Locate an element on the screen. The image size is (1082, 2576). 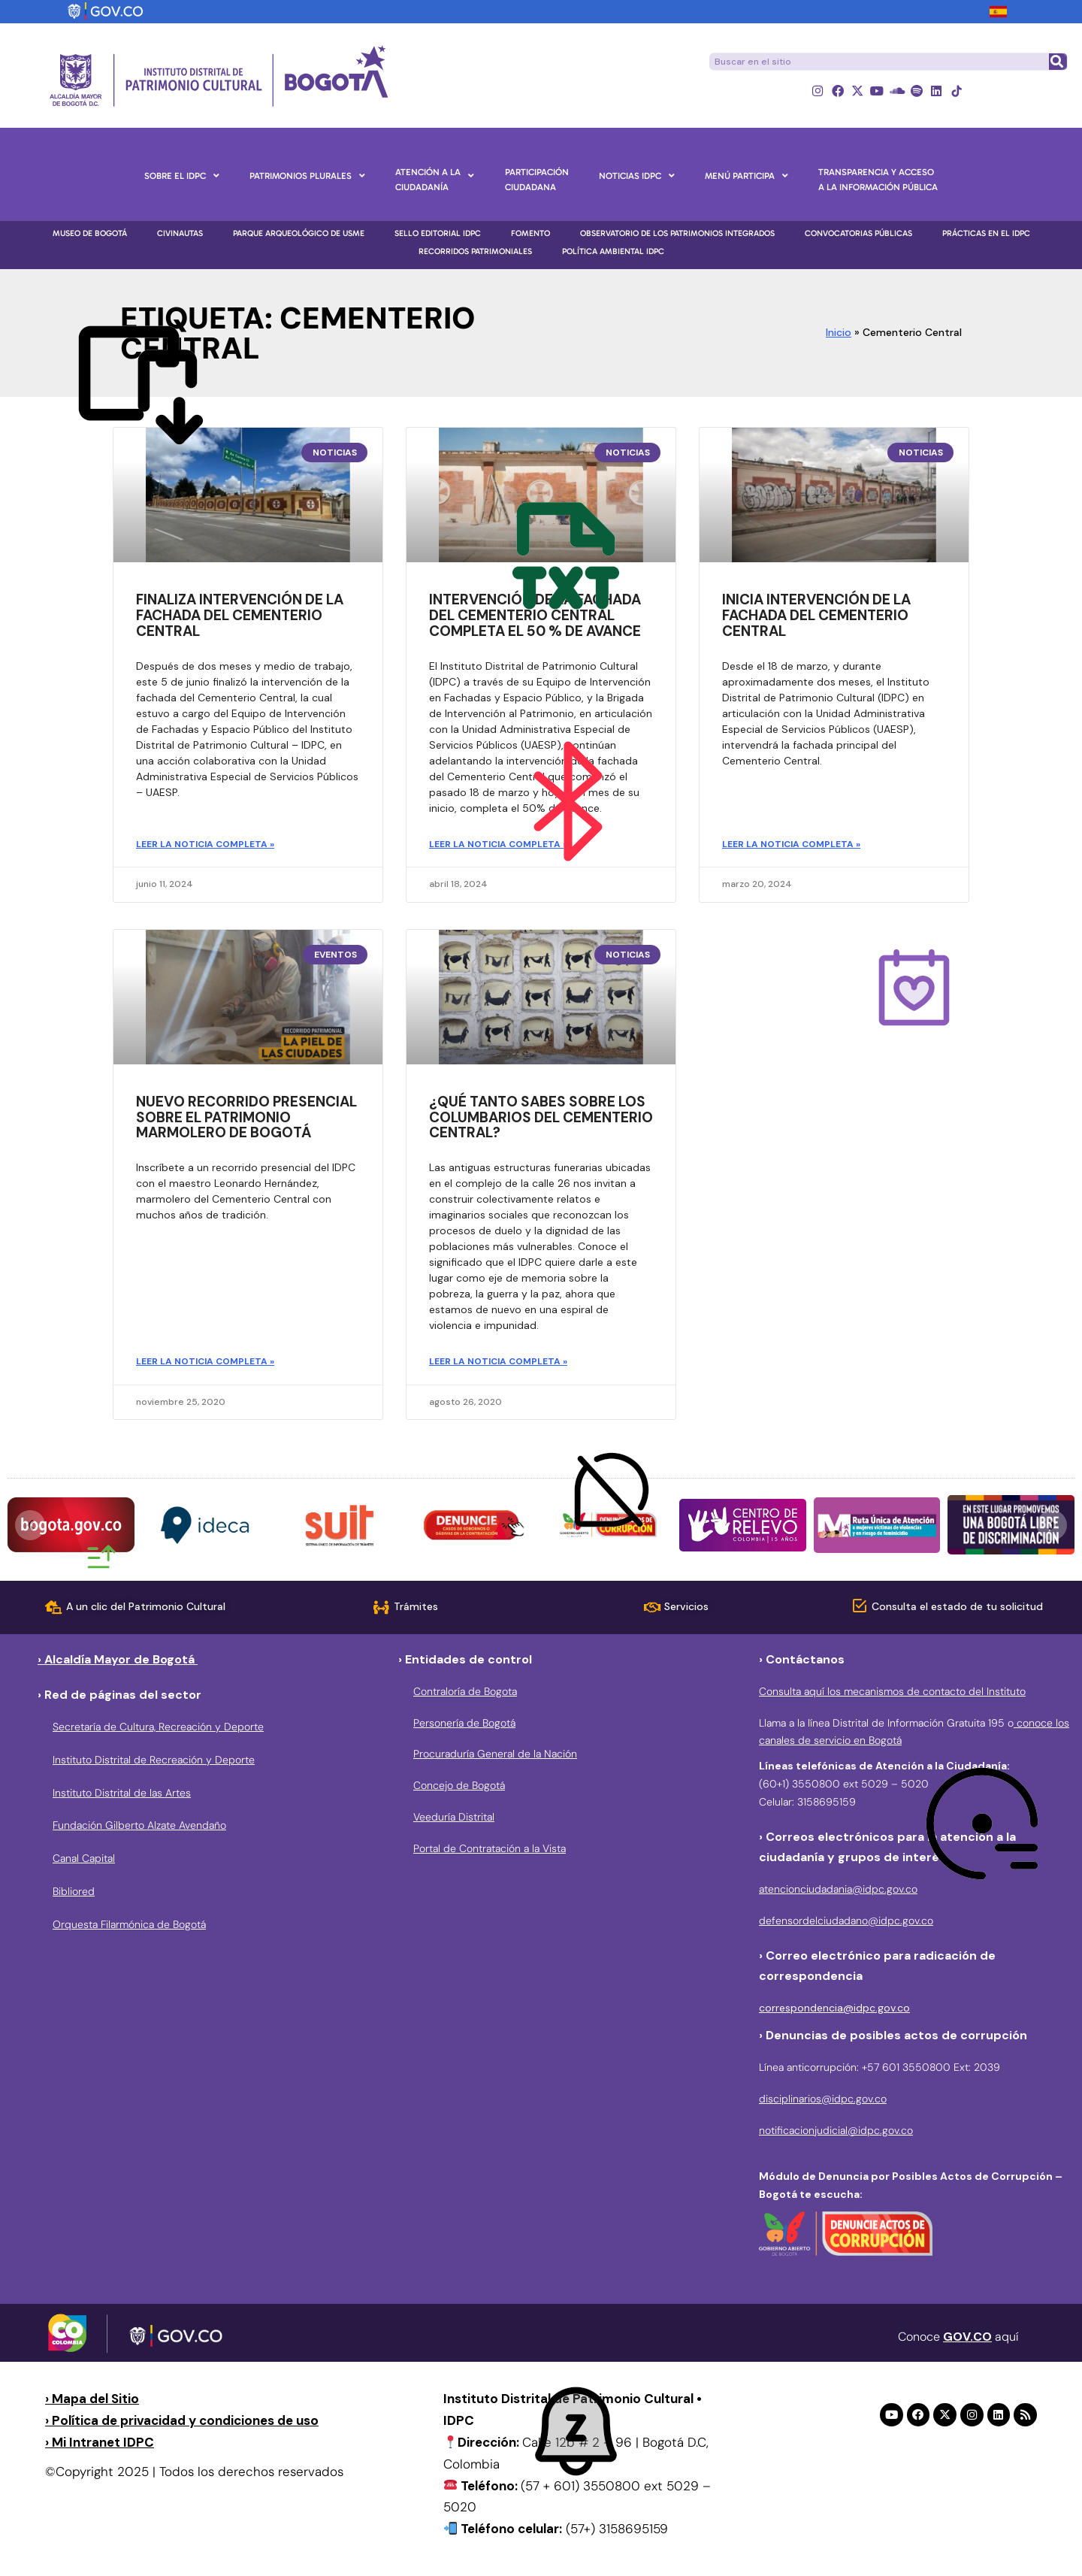
open a text file is located at coordinates (566, 560).